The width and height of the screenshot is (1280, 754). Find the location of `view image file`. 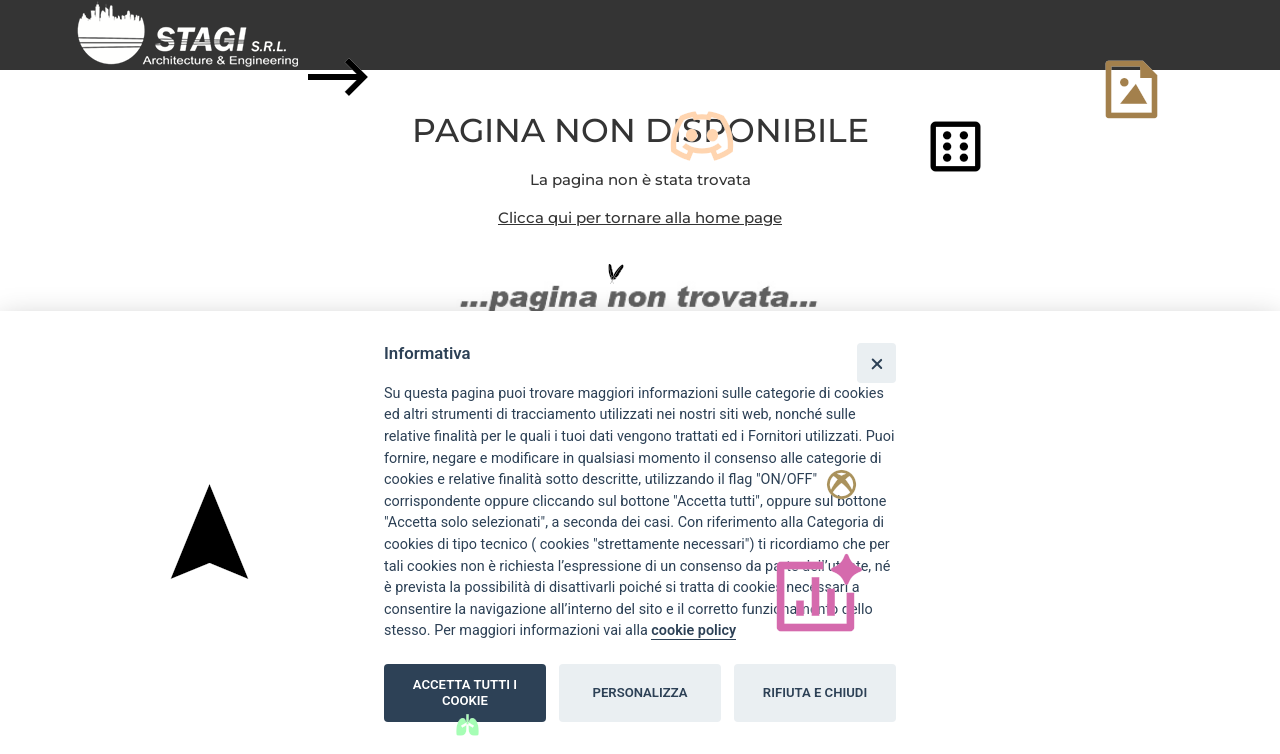

view image file is located at coordinates (1131, 89).